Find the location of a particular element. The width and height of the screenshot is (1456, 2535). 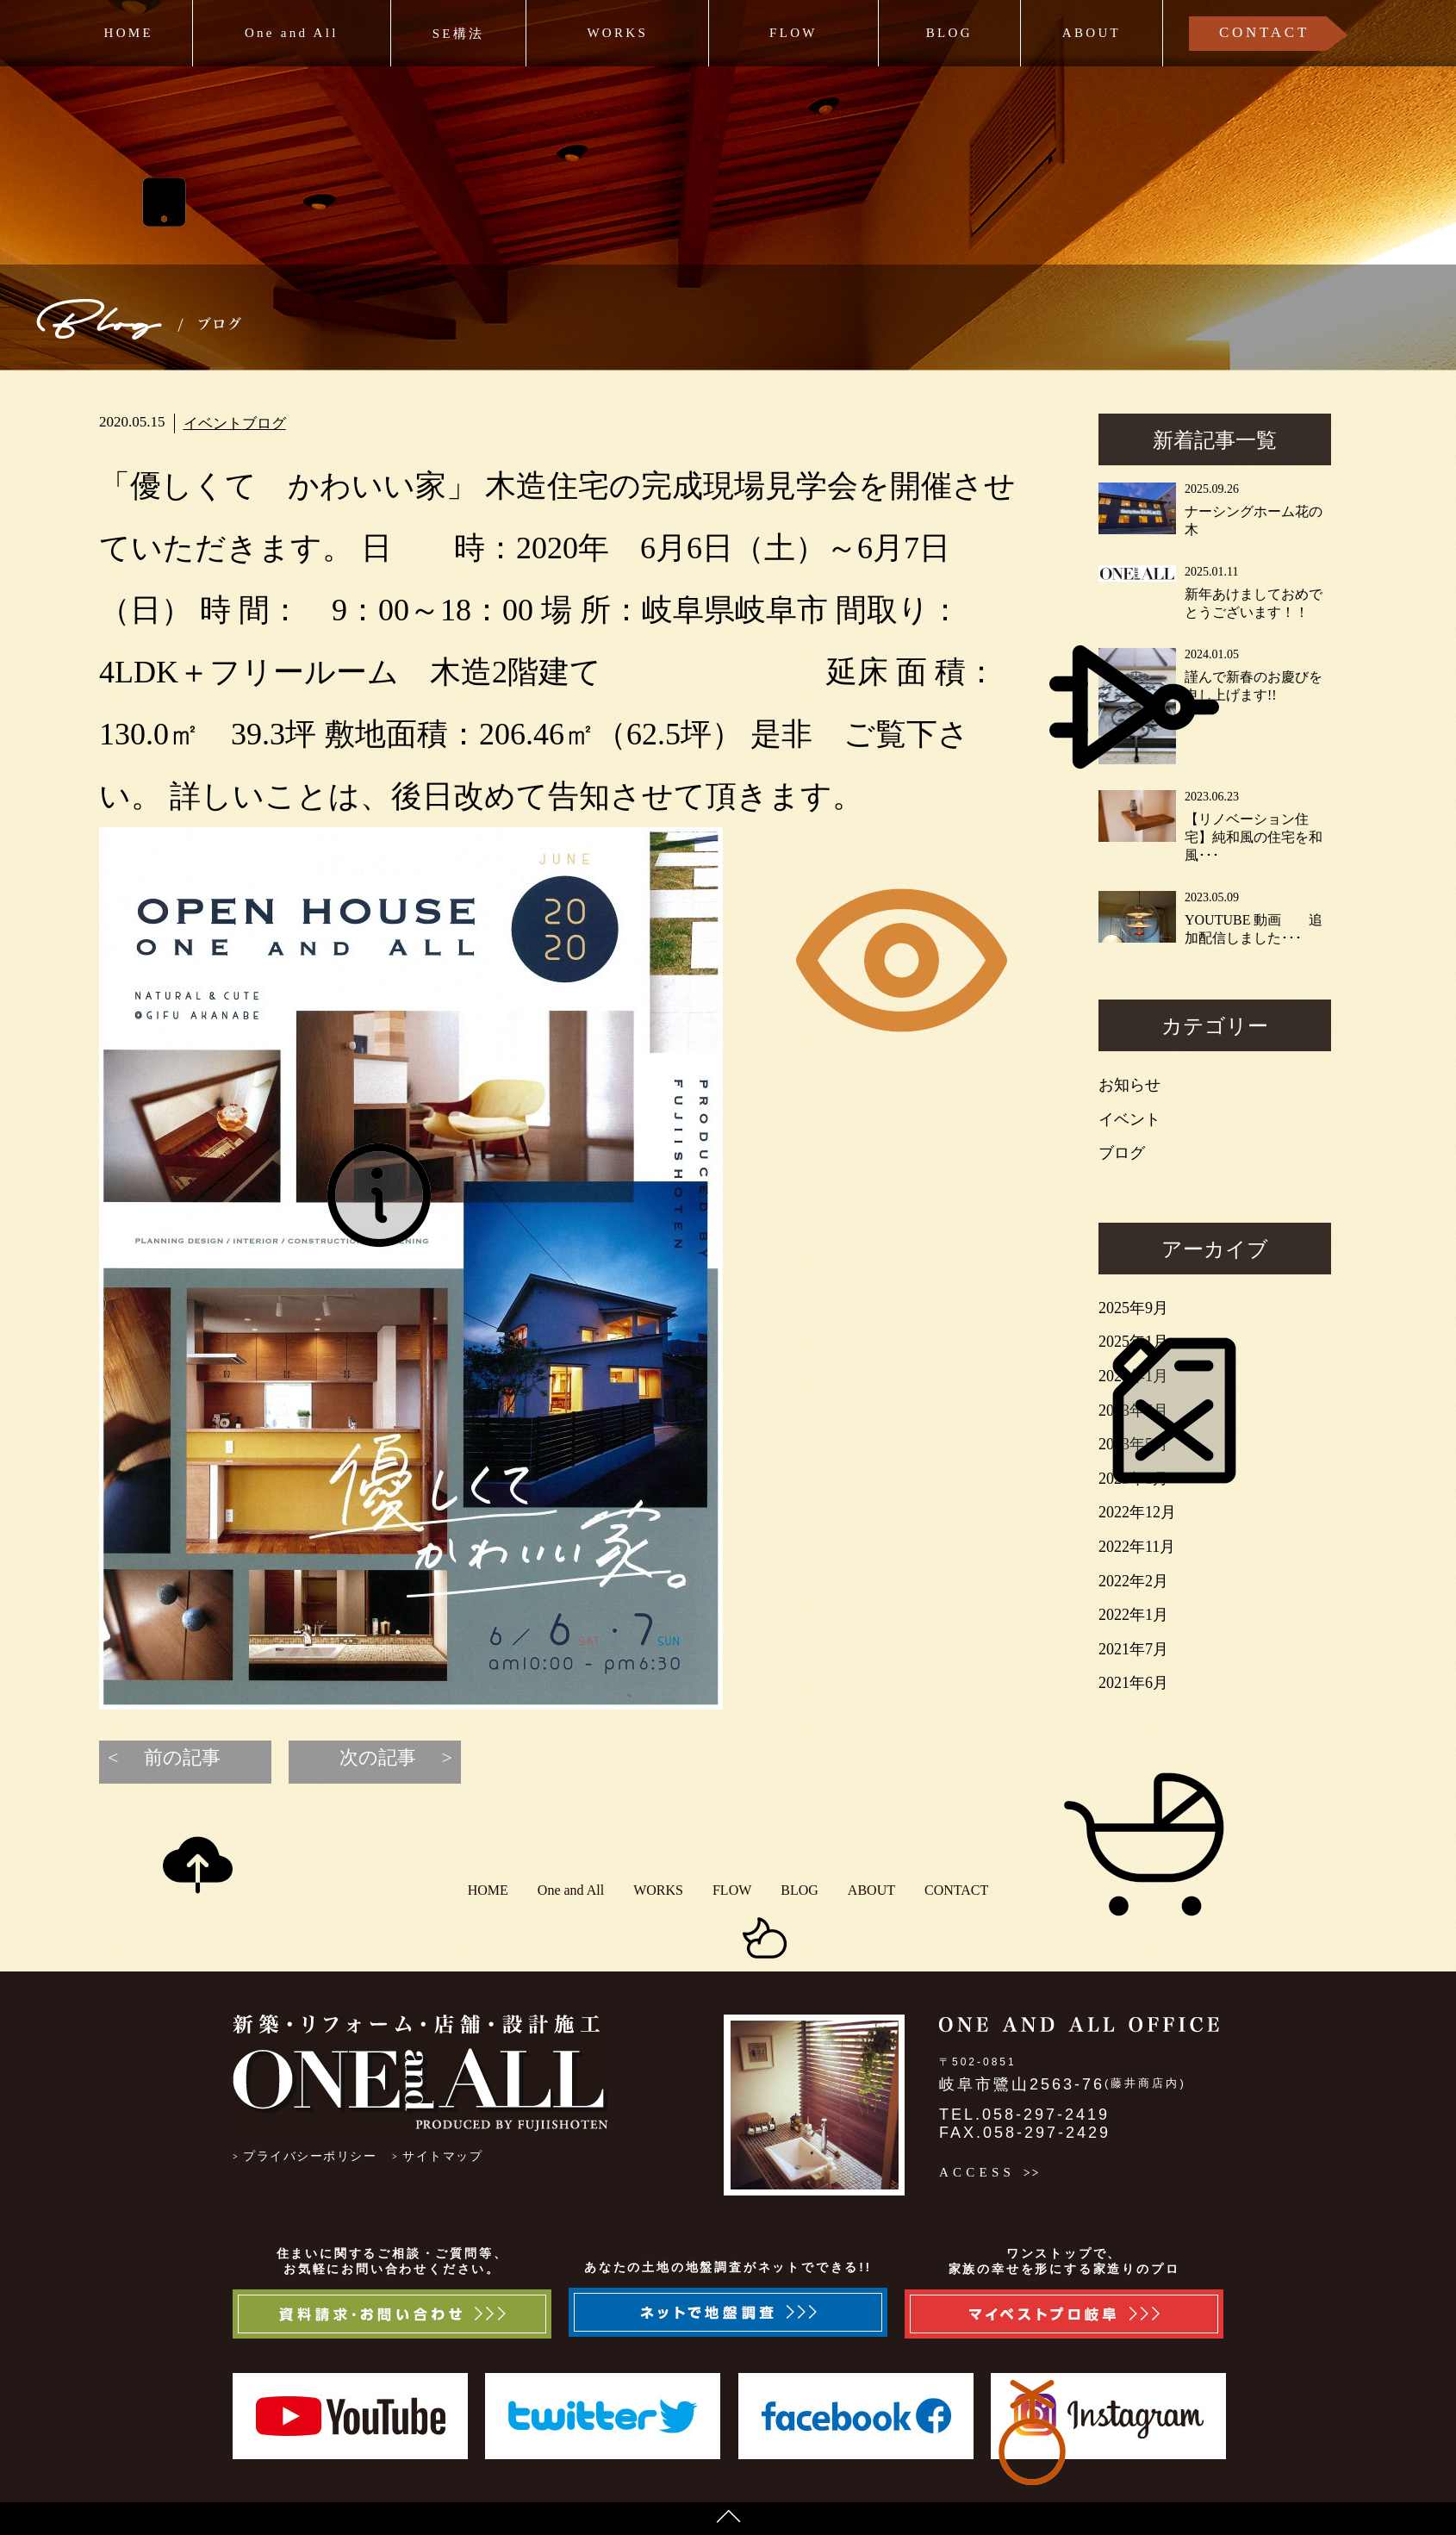

upload a file to the cloud is located at coordinates (197, 1865).